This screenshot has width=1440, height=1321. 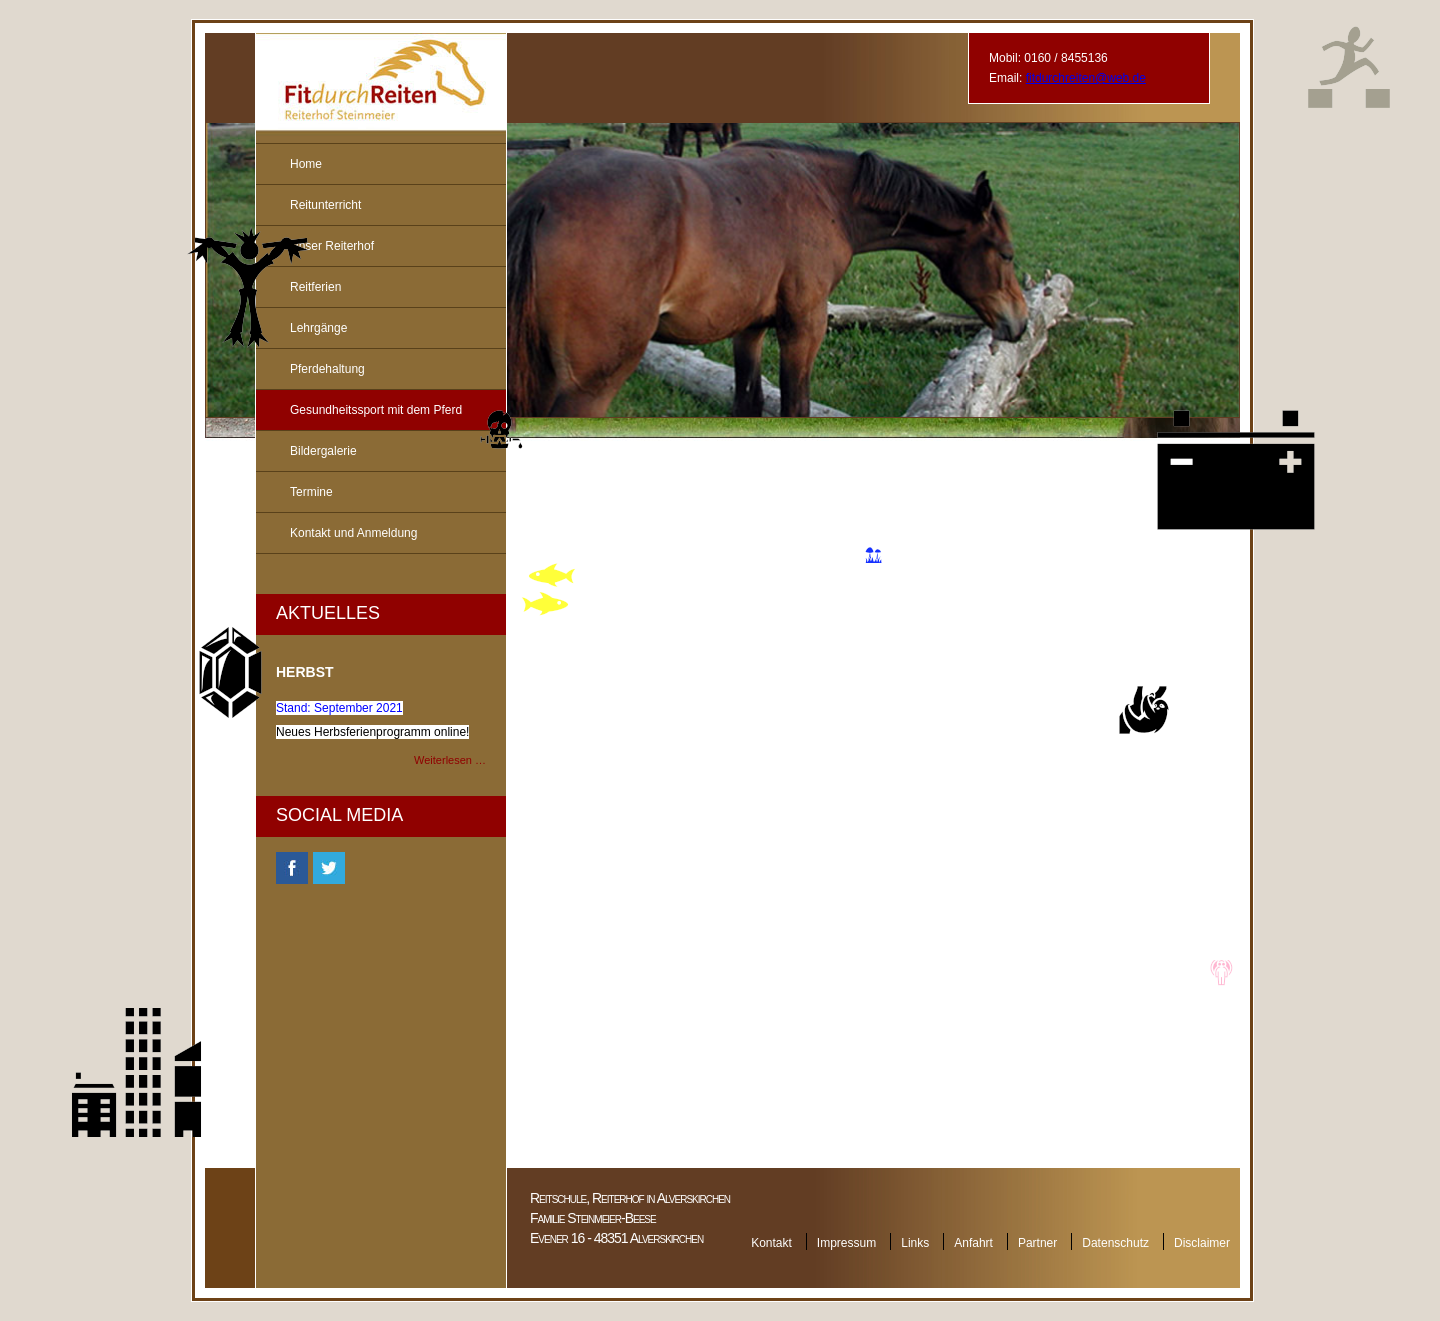 I want to click on indicates enhanced awareness or heightened perception state, so click(x=1221, y=972).